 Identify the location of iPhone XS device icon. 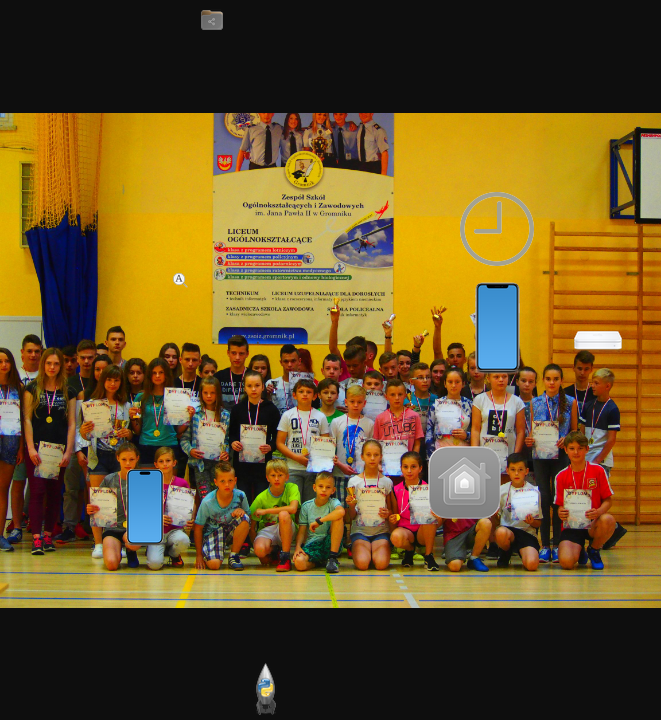
(497, 328).